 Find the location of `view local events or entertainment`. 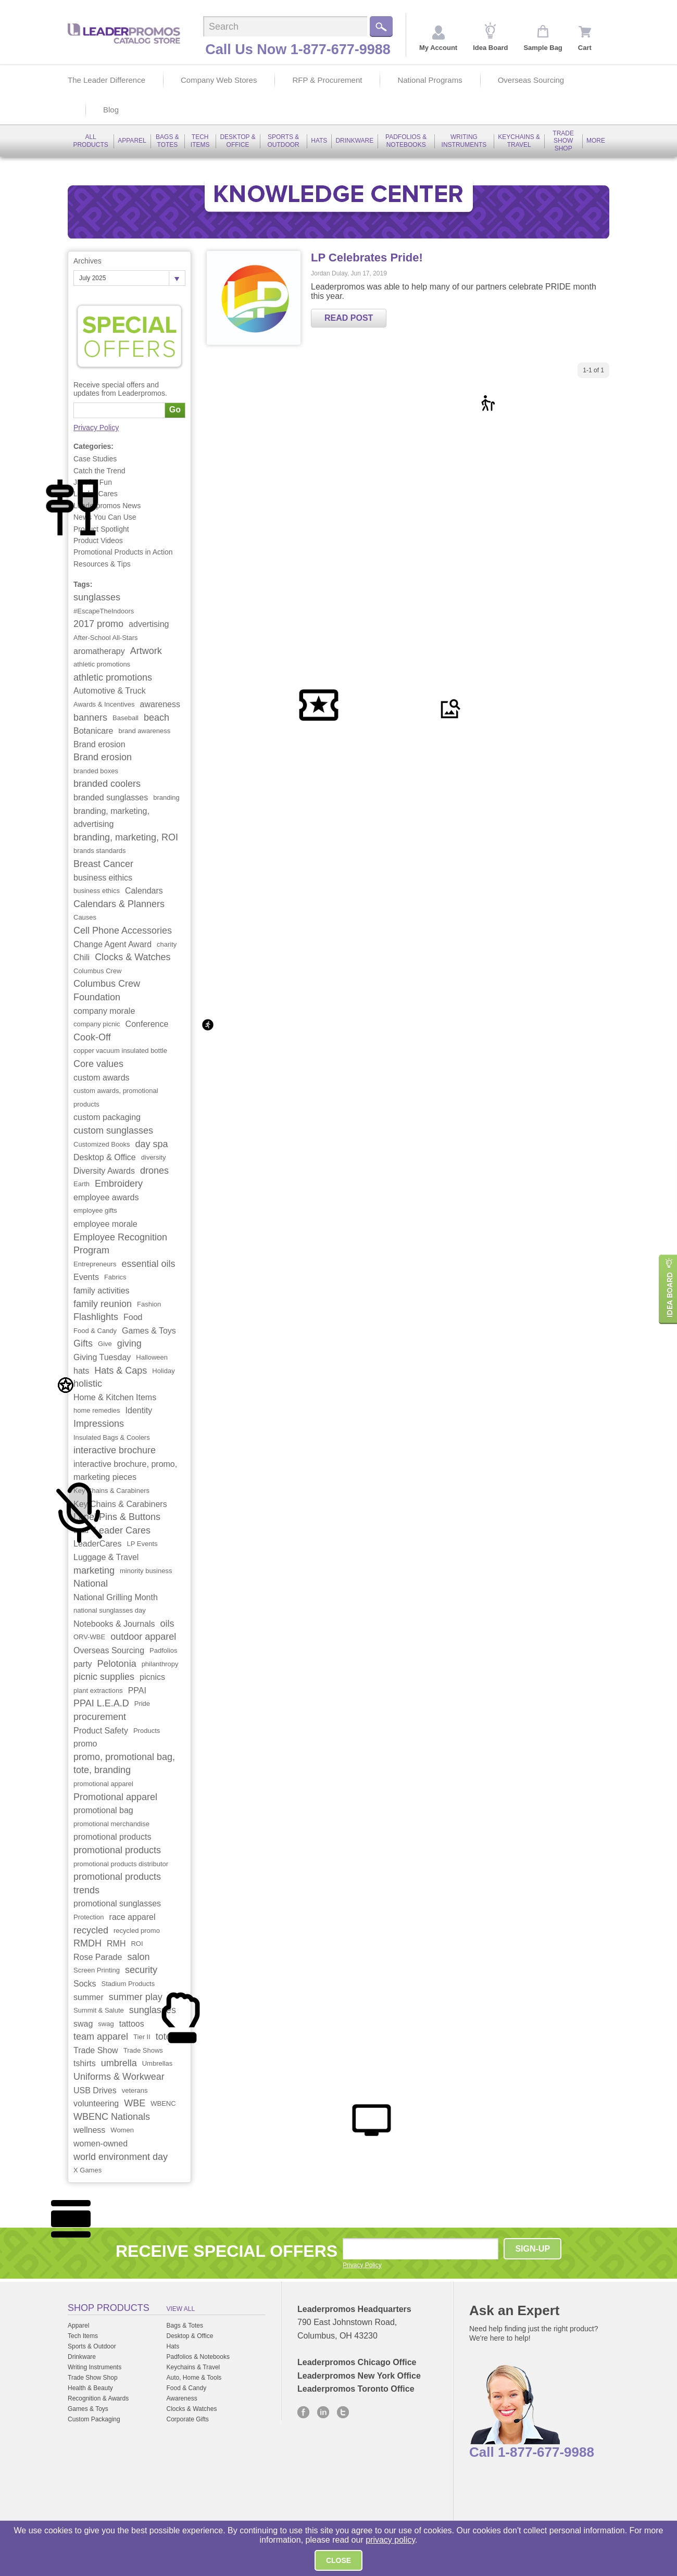

view local events or entertainment is located at coordinates (319, 705).